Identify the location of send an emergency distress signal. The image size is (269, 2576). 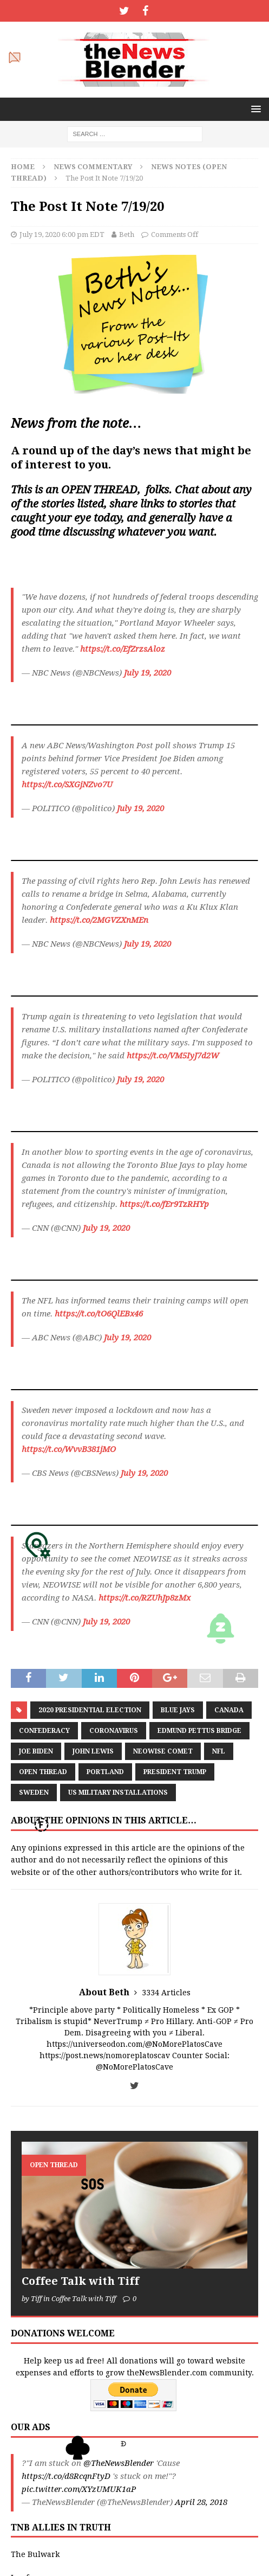
(93, 2184).